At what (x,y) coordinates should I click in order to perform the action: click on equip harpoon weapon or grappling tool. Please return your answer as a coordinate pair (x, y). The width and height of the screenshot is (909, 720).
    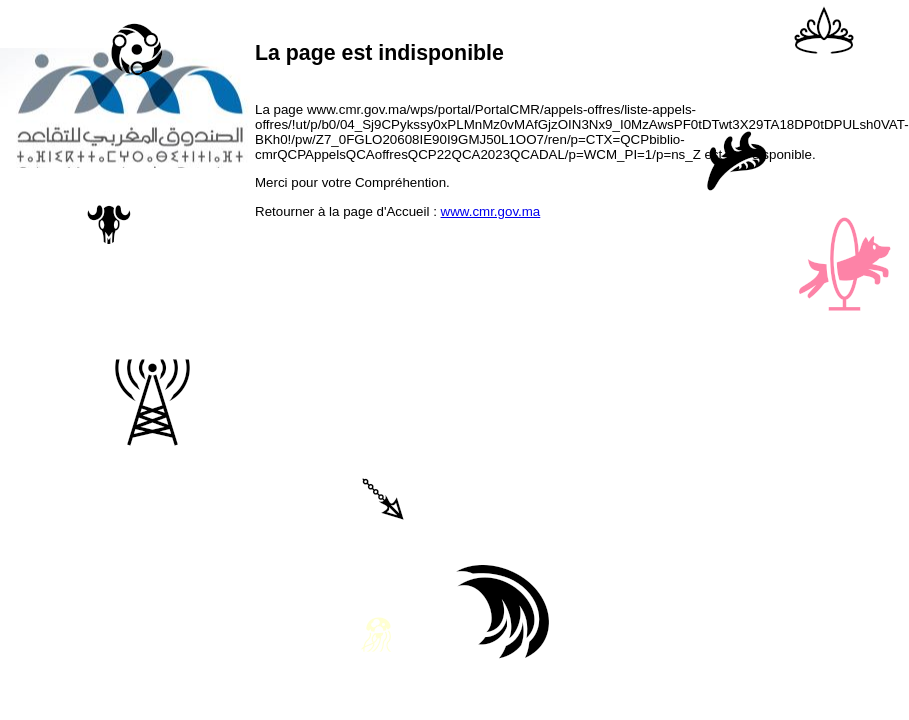
    Looking at the image, I should click on (383, 499).